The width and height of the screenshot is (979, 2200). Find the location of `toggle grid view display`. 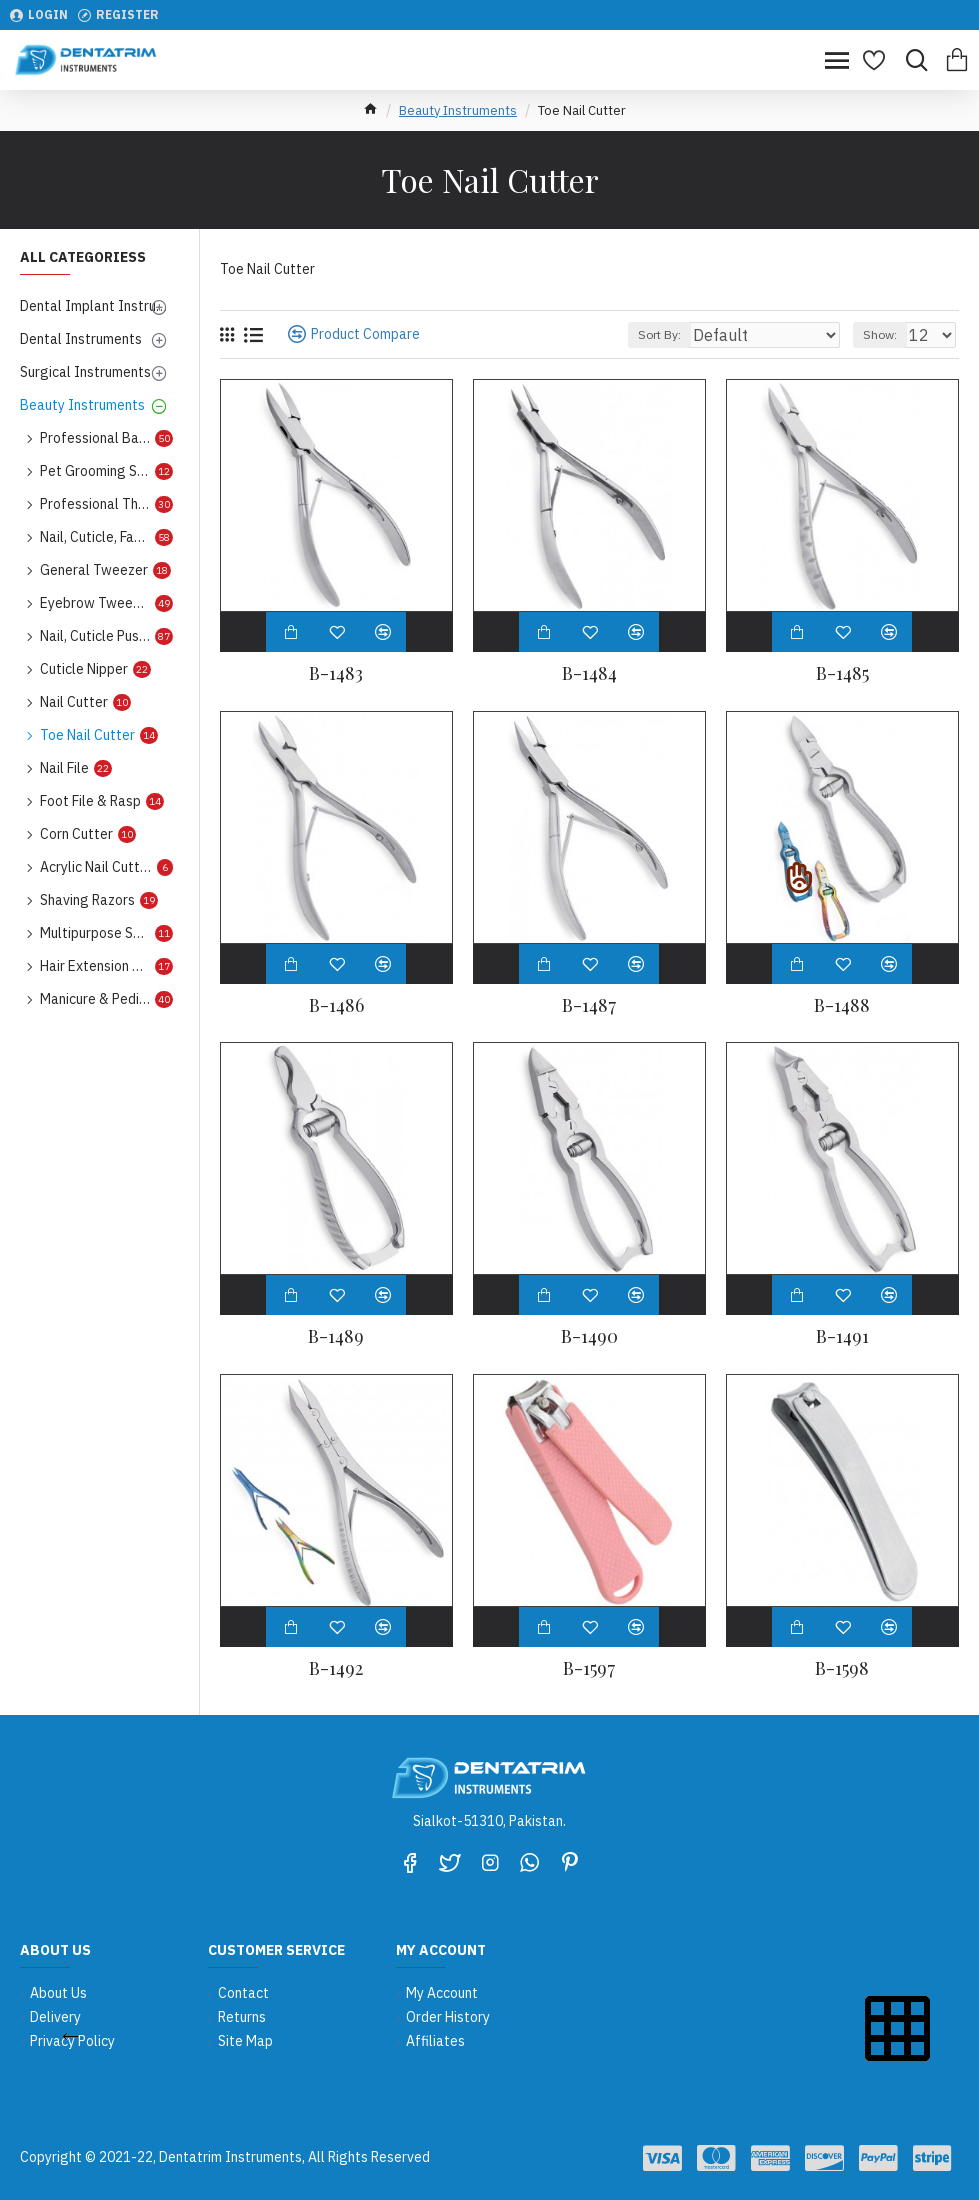

toggle grid view display is located at coordinates (897, 2028).